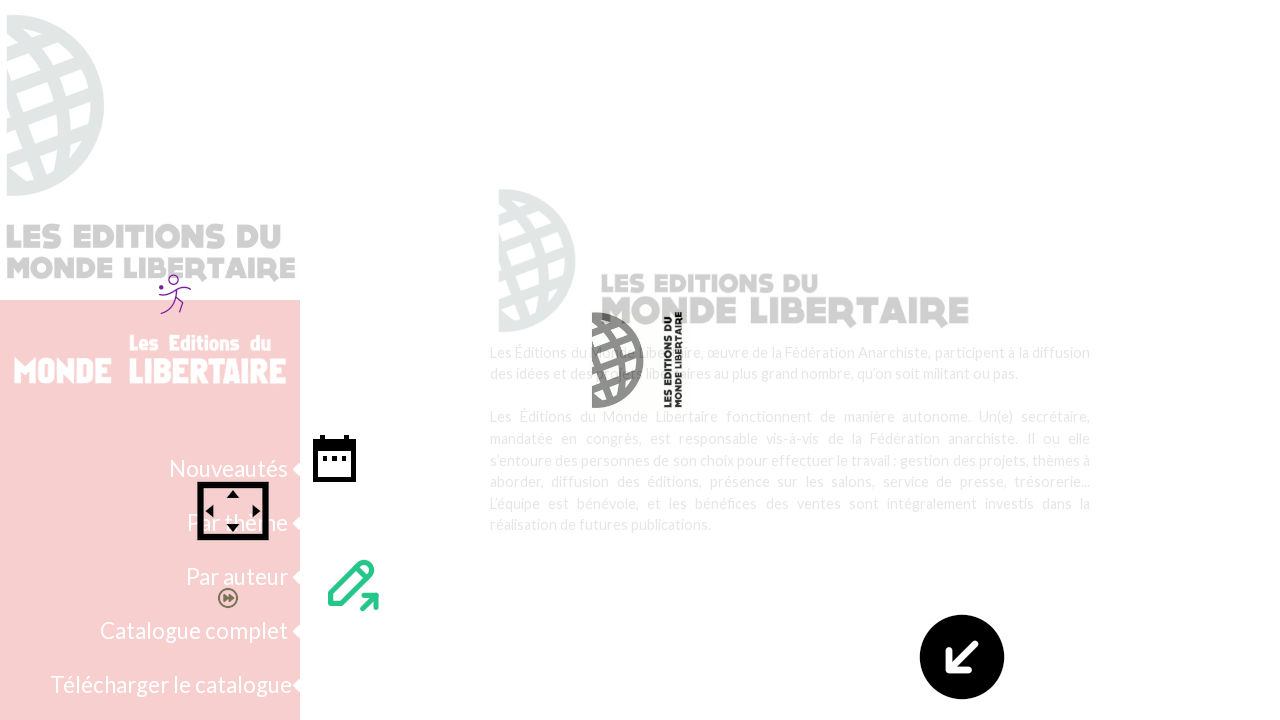 Image resolution: width=1280 pixels, height=720 pixels. What do you see at coordinates (962, 657) in the screenshot?
I see `navigate to previous or lower-left content` at bounding box center [962, 657].